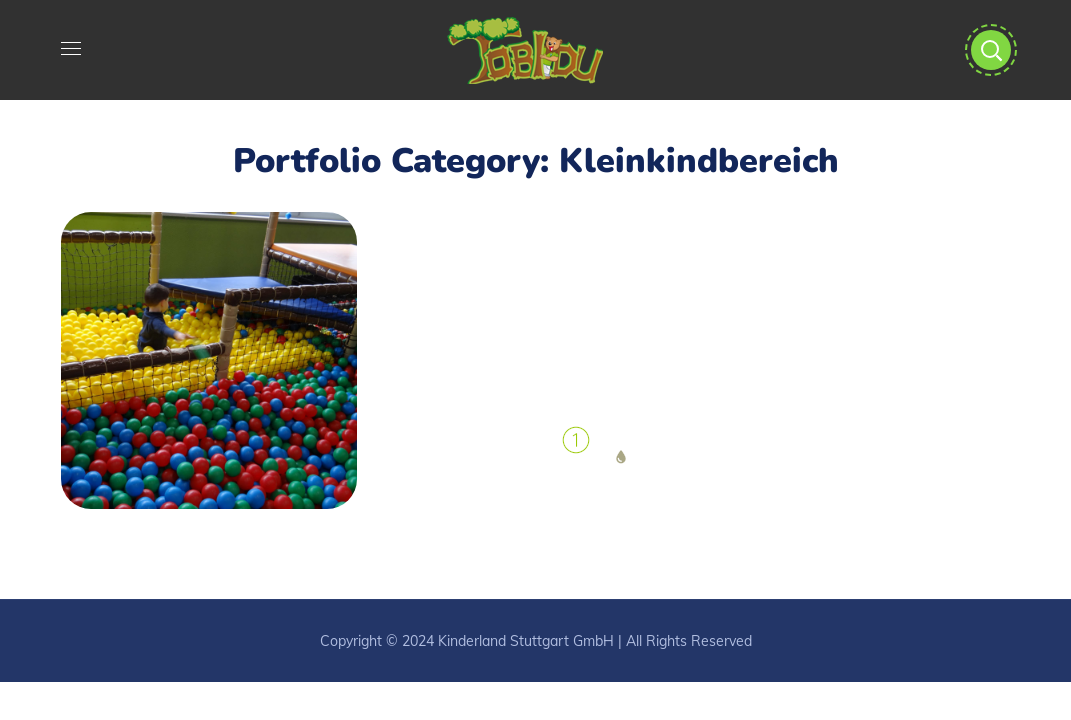 This screenshot has height=720, width=1071. What do you see at coordinates (576, 440) in the screenshot?
I see `indicates the first step in a sequence or process` at bounding box center [576, 440].